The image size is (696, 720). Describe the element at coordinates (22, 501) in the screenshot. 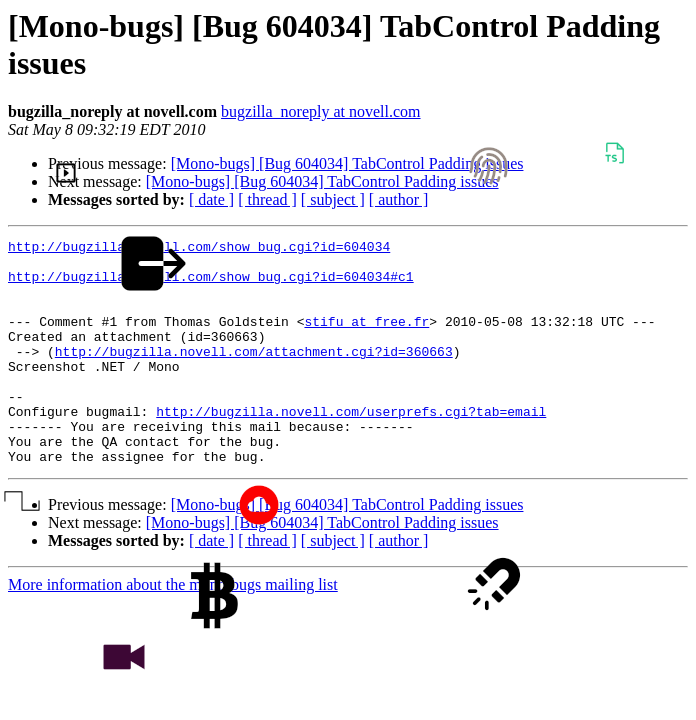

I see `toggle square wave audio signal` at that location.